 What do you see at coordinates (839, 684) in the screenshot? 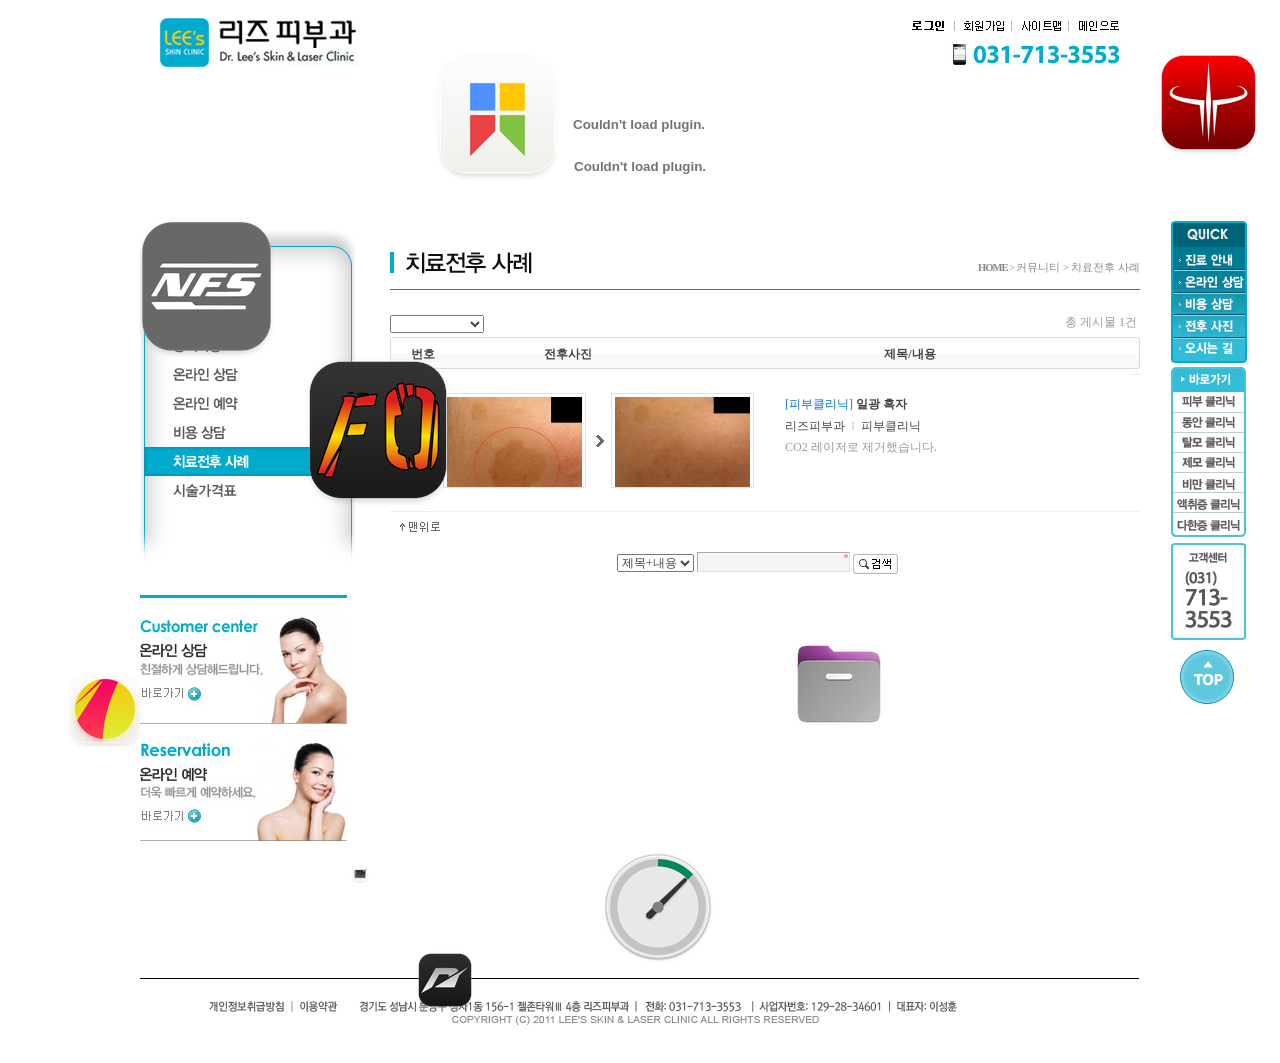
I see `open the file manager application` at bounding box center [839, 684].